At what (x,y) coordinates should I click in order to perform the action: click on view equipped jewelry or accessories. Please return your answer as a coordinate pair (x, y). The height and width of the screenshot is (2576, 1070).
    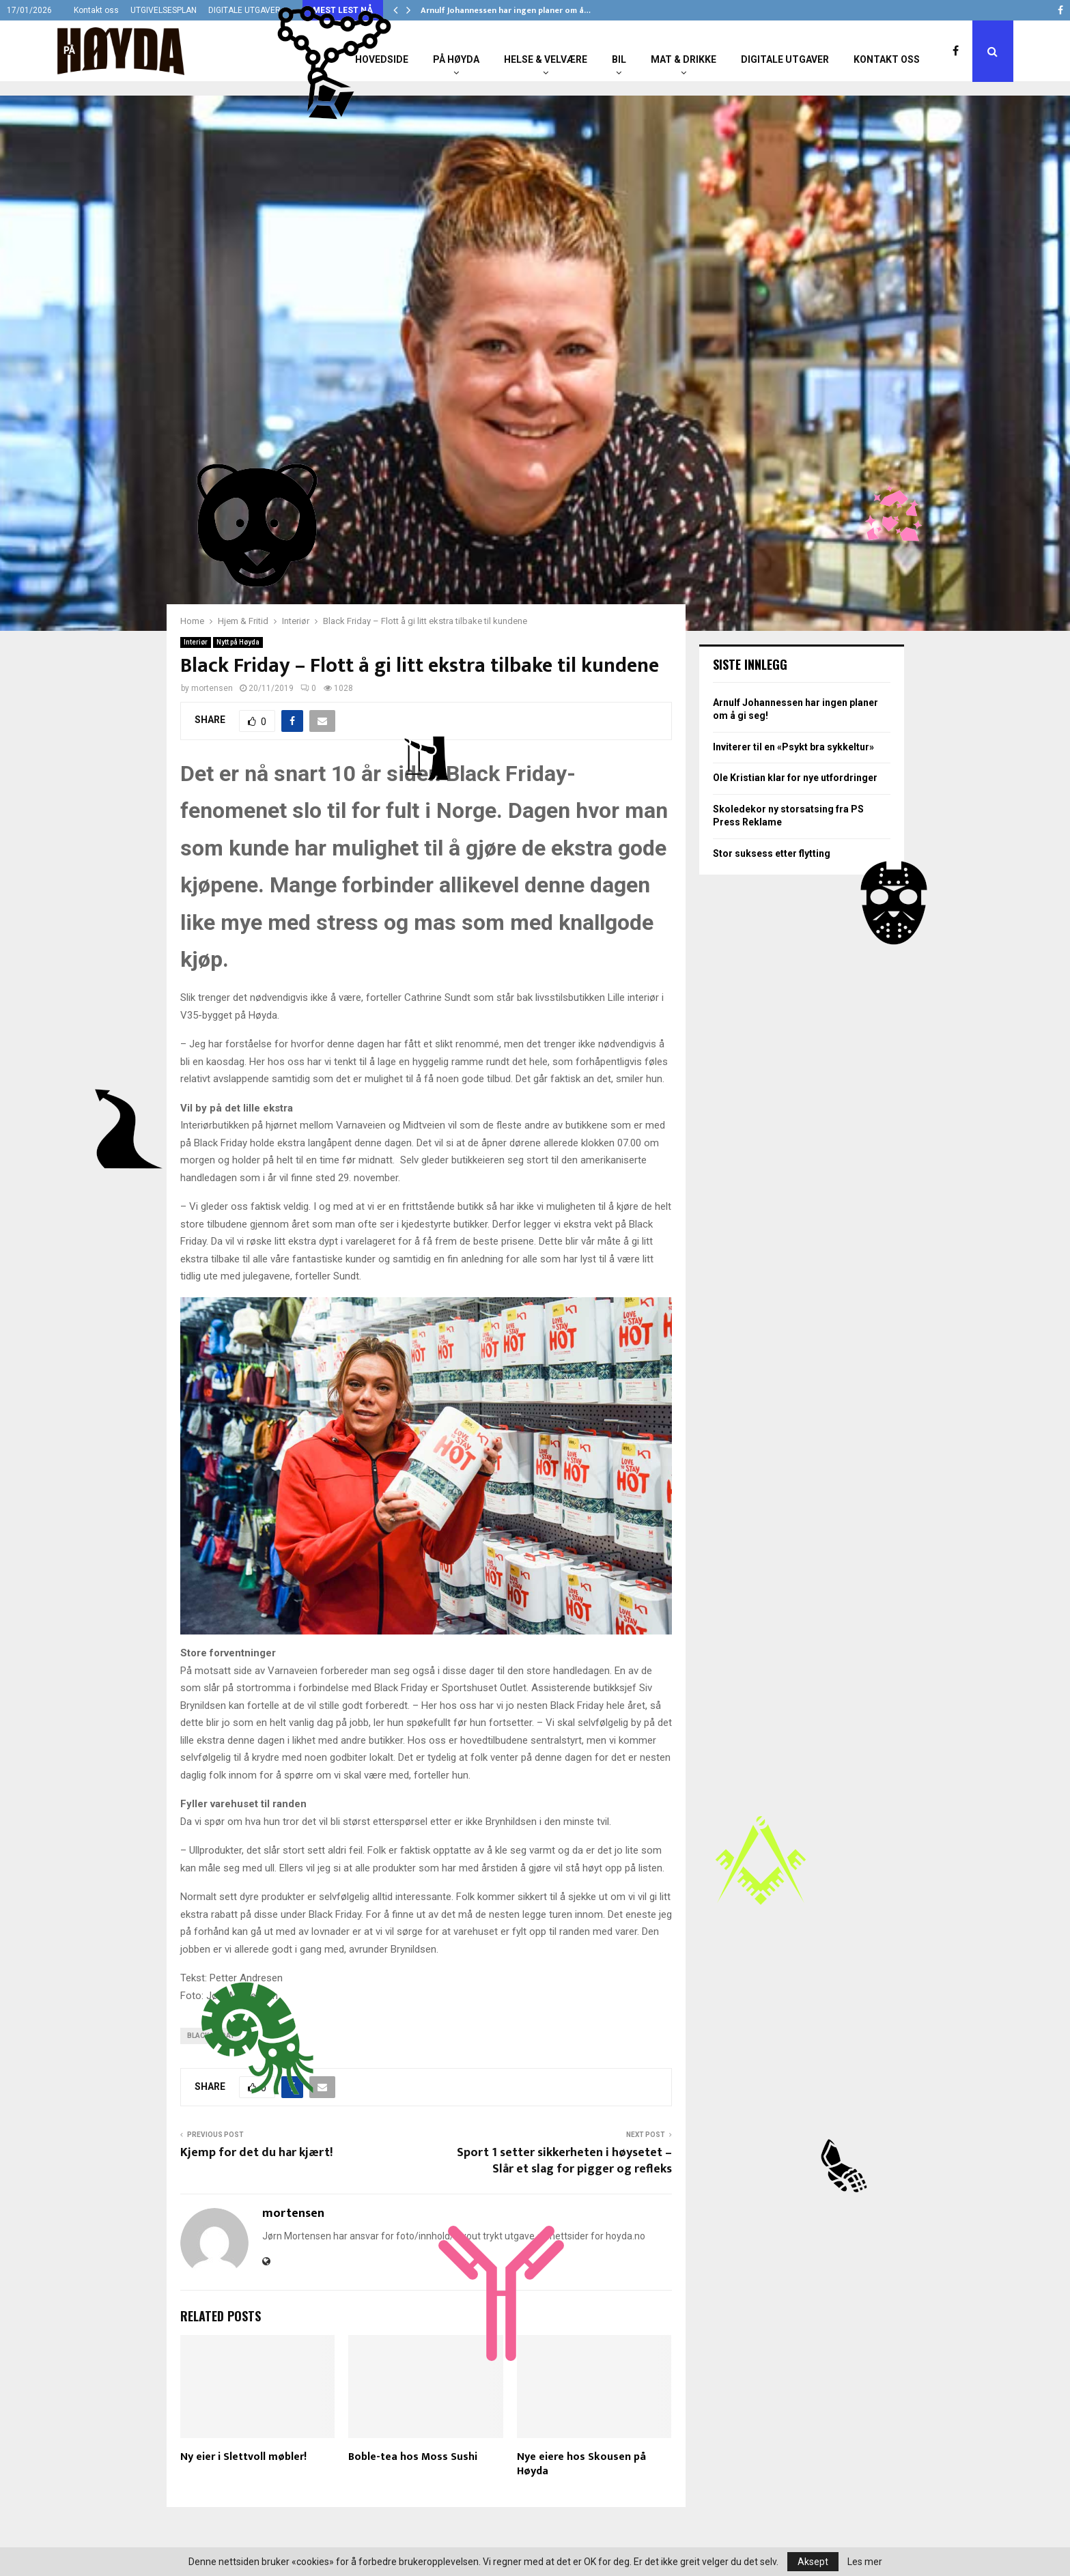
    Looking at the image, I should click on (334, 62).